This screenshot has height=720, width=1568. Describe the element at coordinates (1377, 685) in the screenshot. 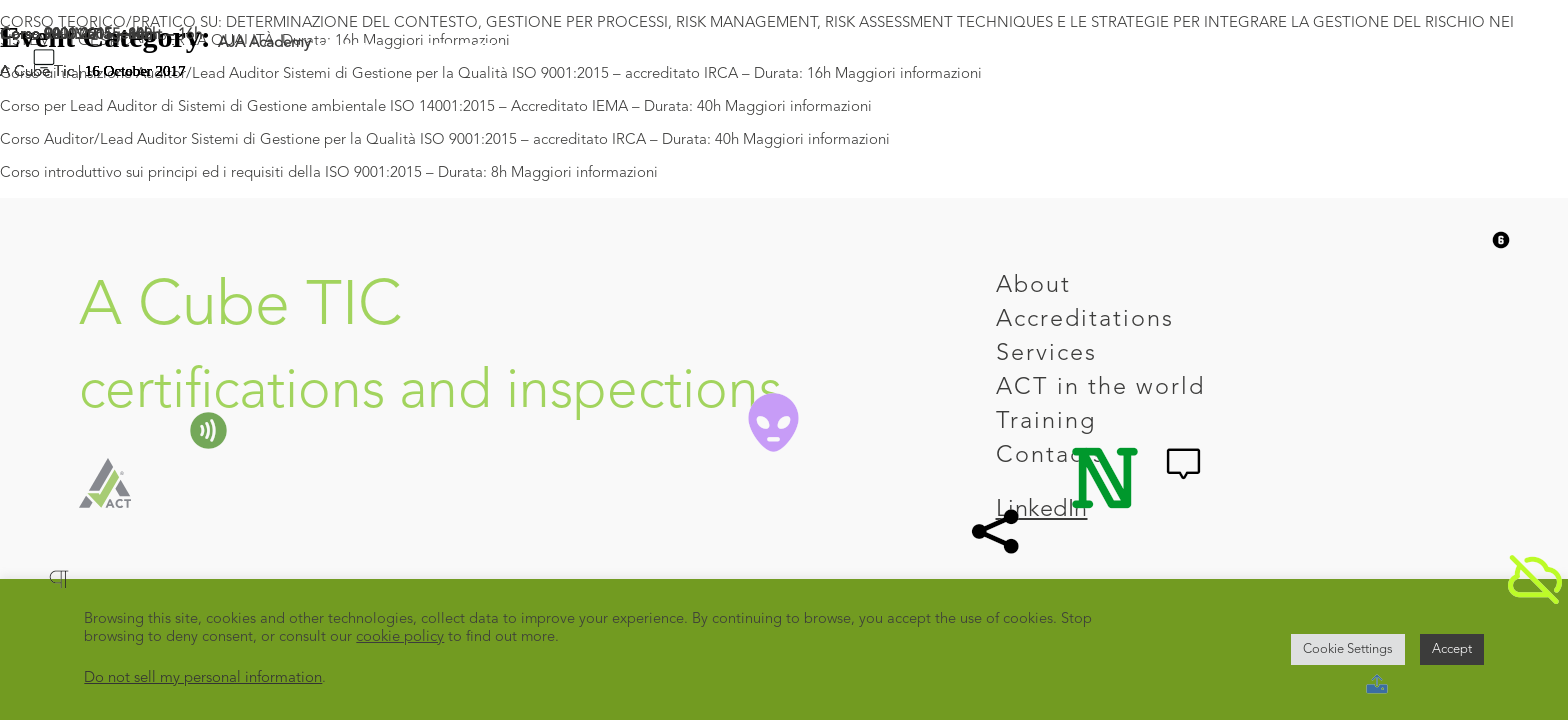

I see `upload a file or document` at that location.